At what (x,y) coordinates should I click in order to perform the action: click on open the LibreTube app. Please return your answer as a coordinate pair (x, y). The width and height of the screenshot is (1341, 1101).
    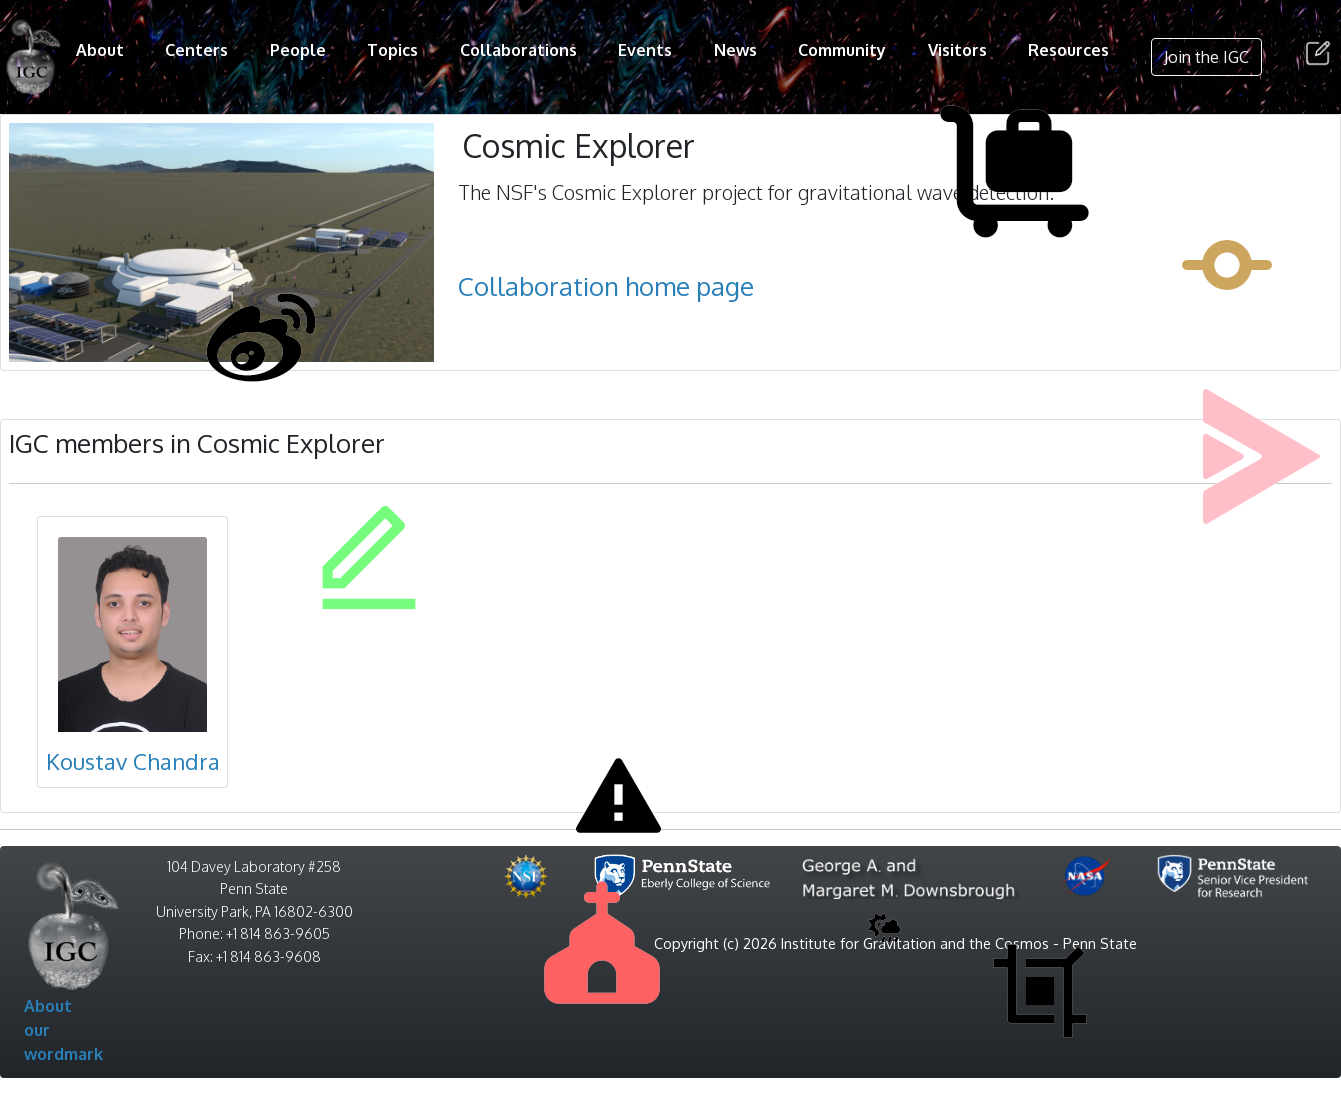
    Looking at the image, I should click on (1261, 456).